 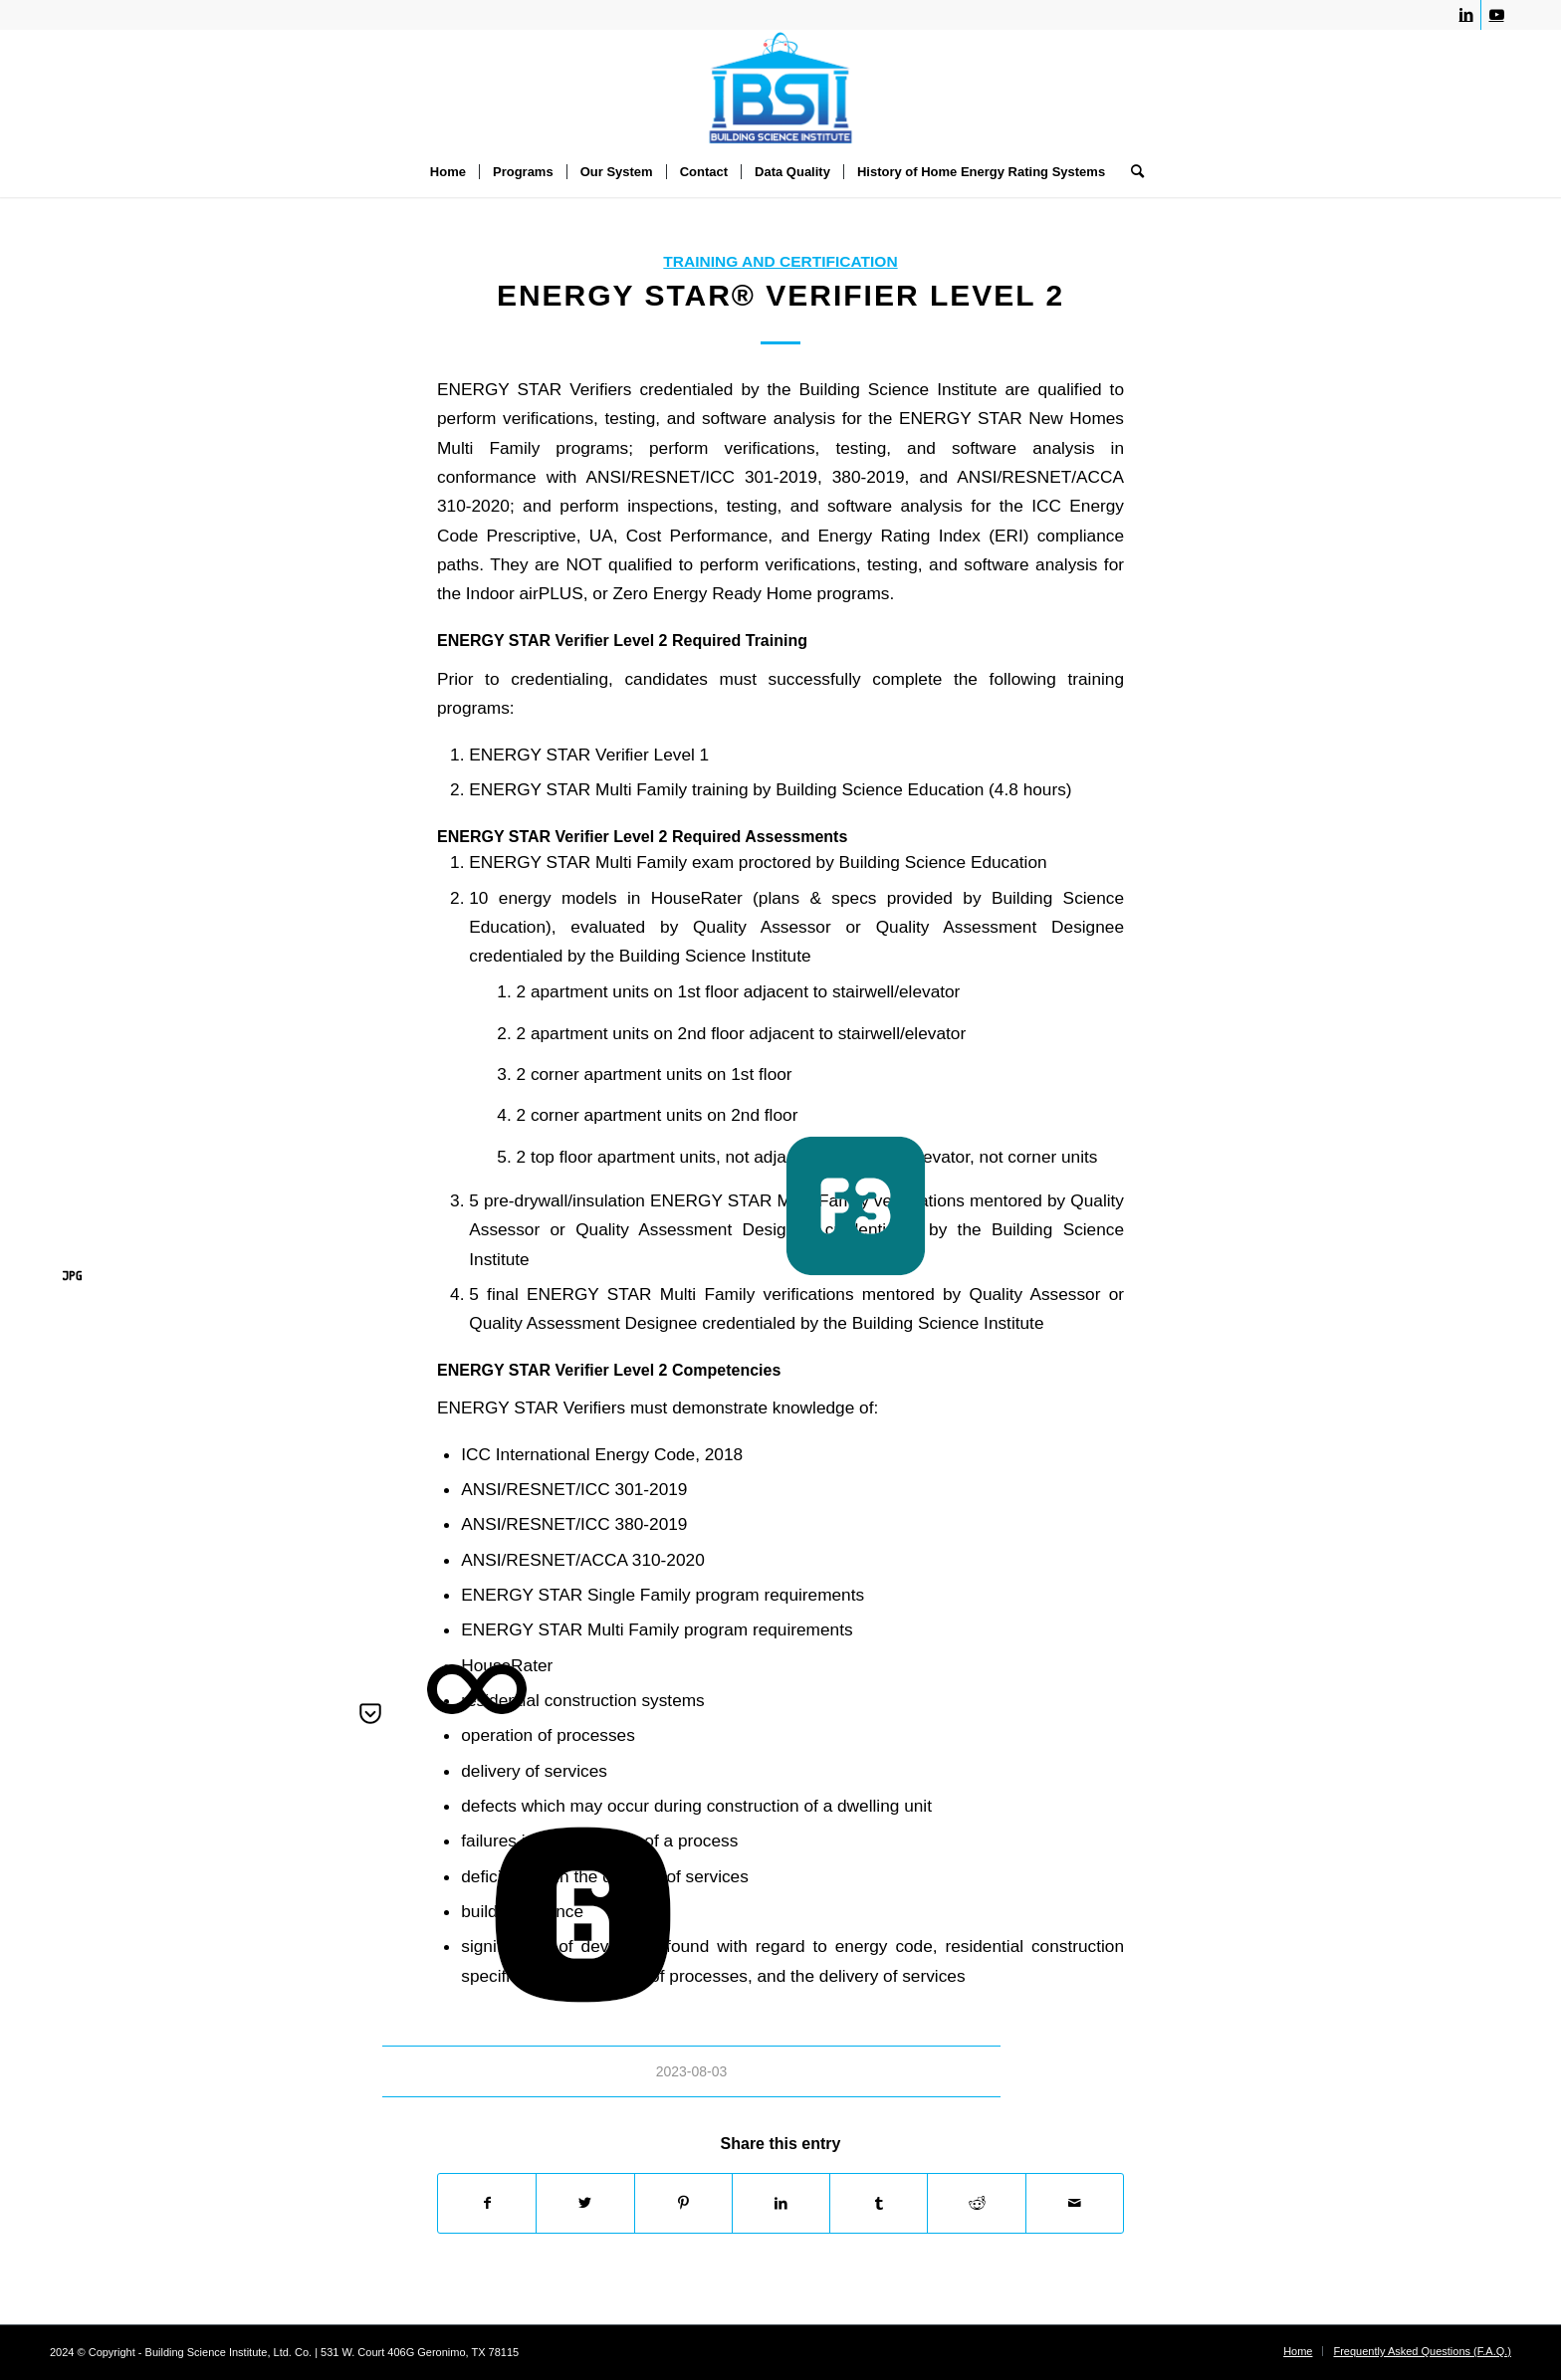 I want to click on indicates unlimited or infinite content, so click(x=477, y=1689).